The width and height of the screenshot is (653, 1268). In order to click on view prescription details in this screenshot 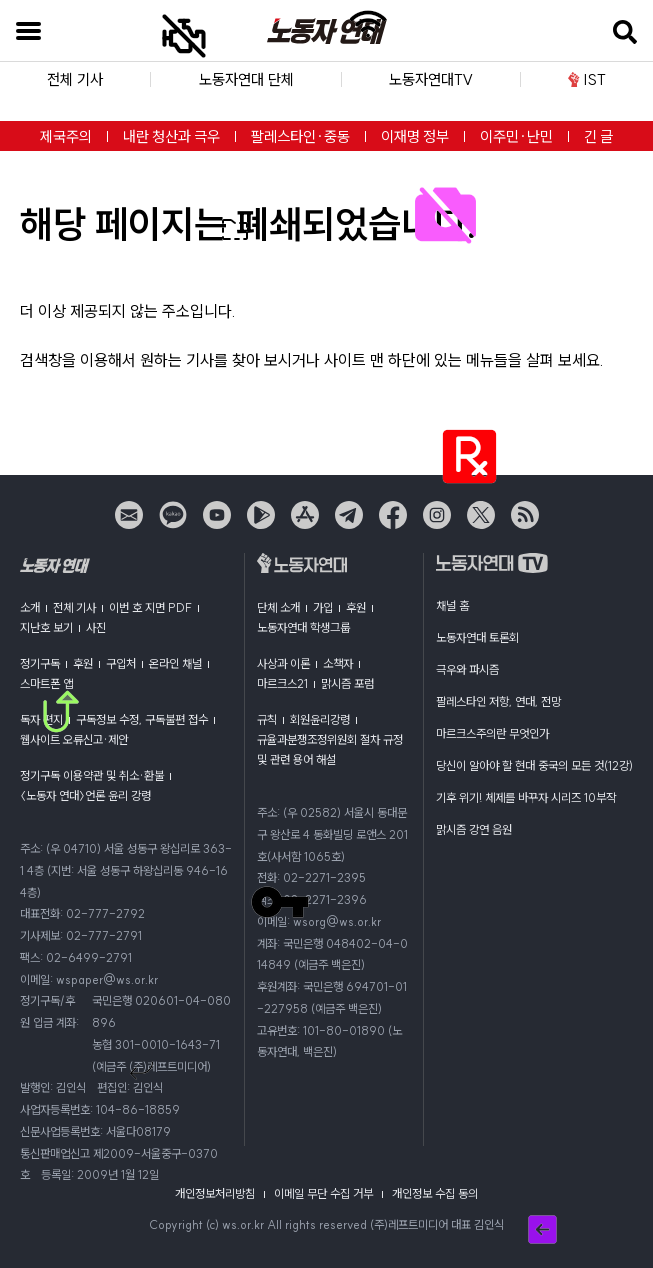, I will do `click(469, 456)`.